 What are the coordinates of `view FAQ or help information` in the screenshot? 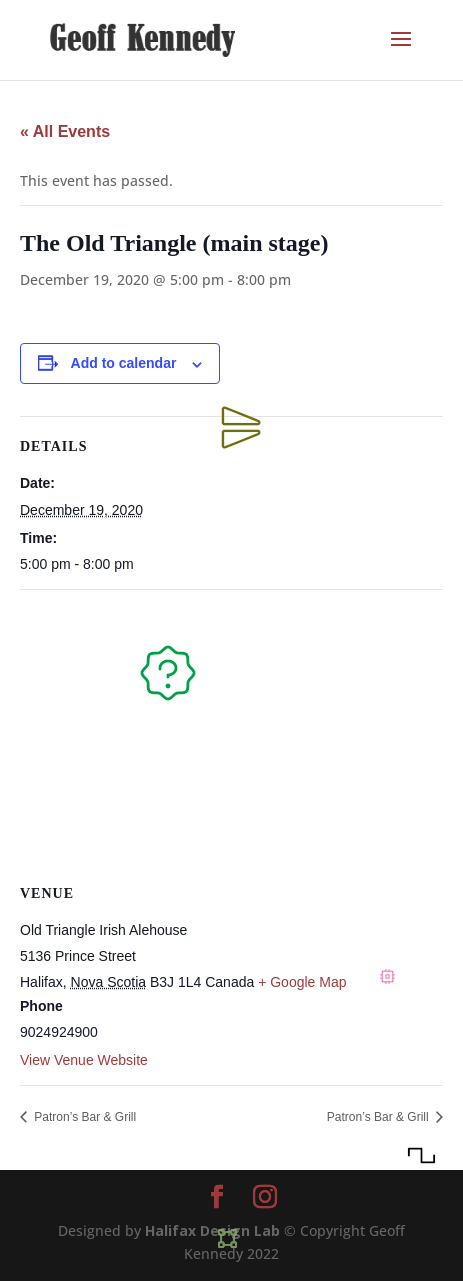 It's located at (168, 673).